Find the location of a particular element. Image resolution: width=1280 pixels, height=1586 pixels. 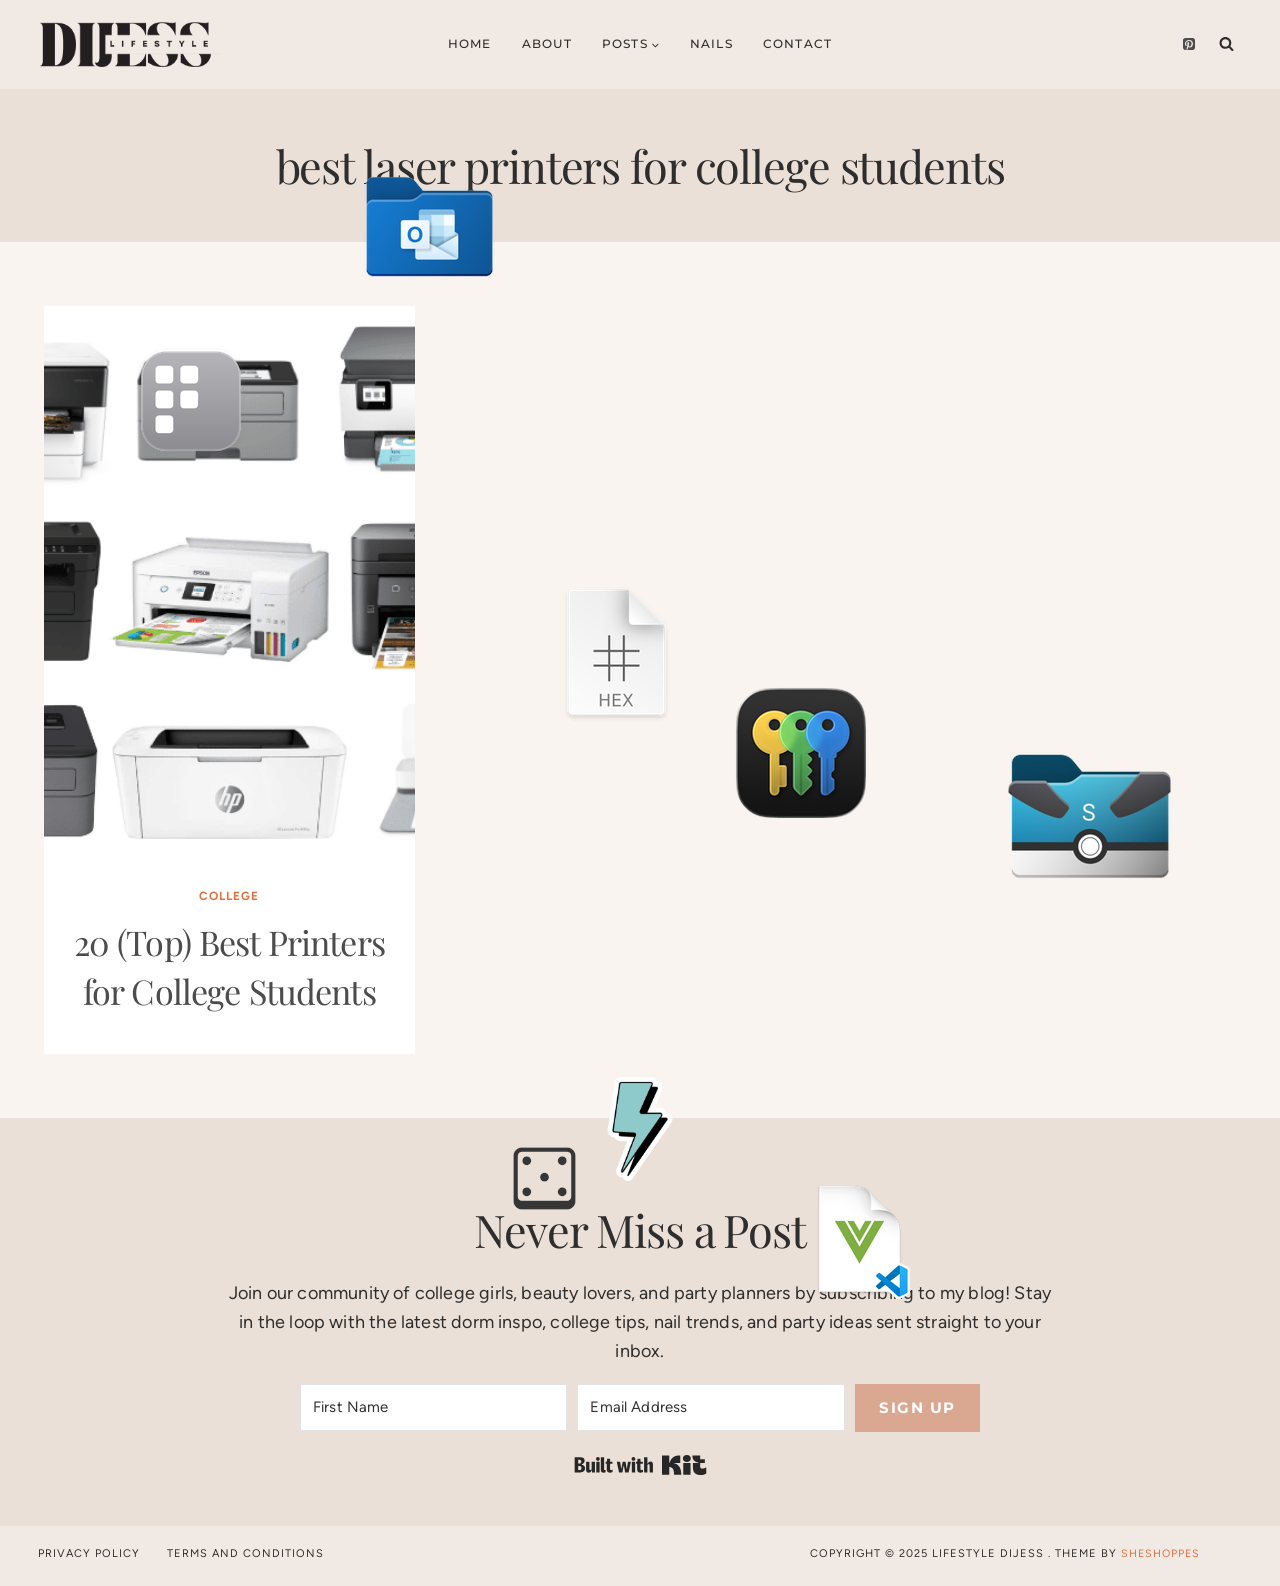

open xfdashboard application overview is located at coordinates (191, 403).